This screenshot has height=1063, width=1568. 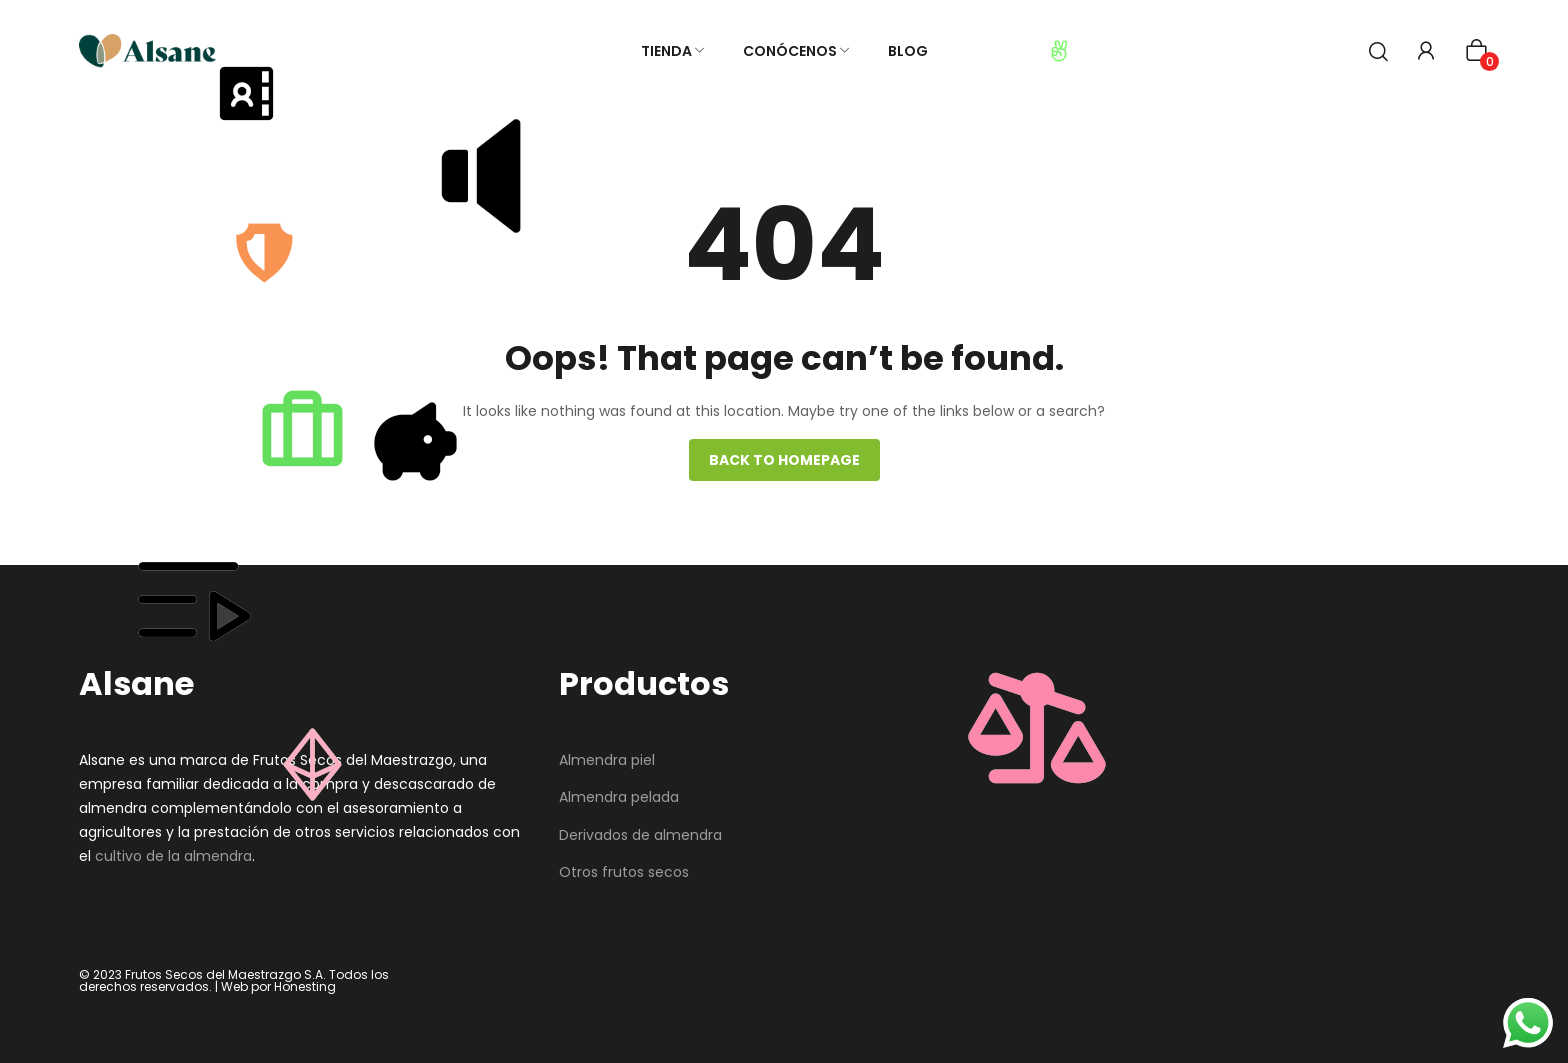 What do you see at coordinates (312, 764) in the screenshot?
I see `view ethereum wallet or balance` at bounding box center [312, 764].